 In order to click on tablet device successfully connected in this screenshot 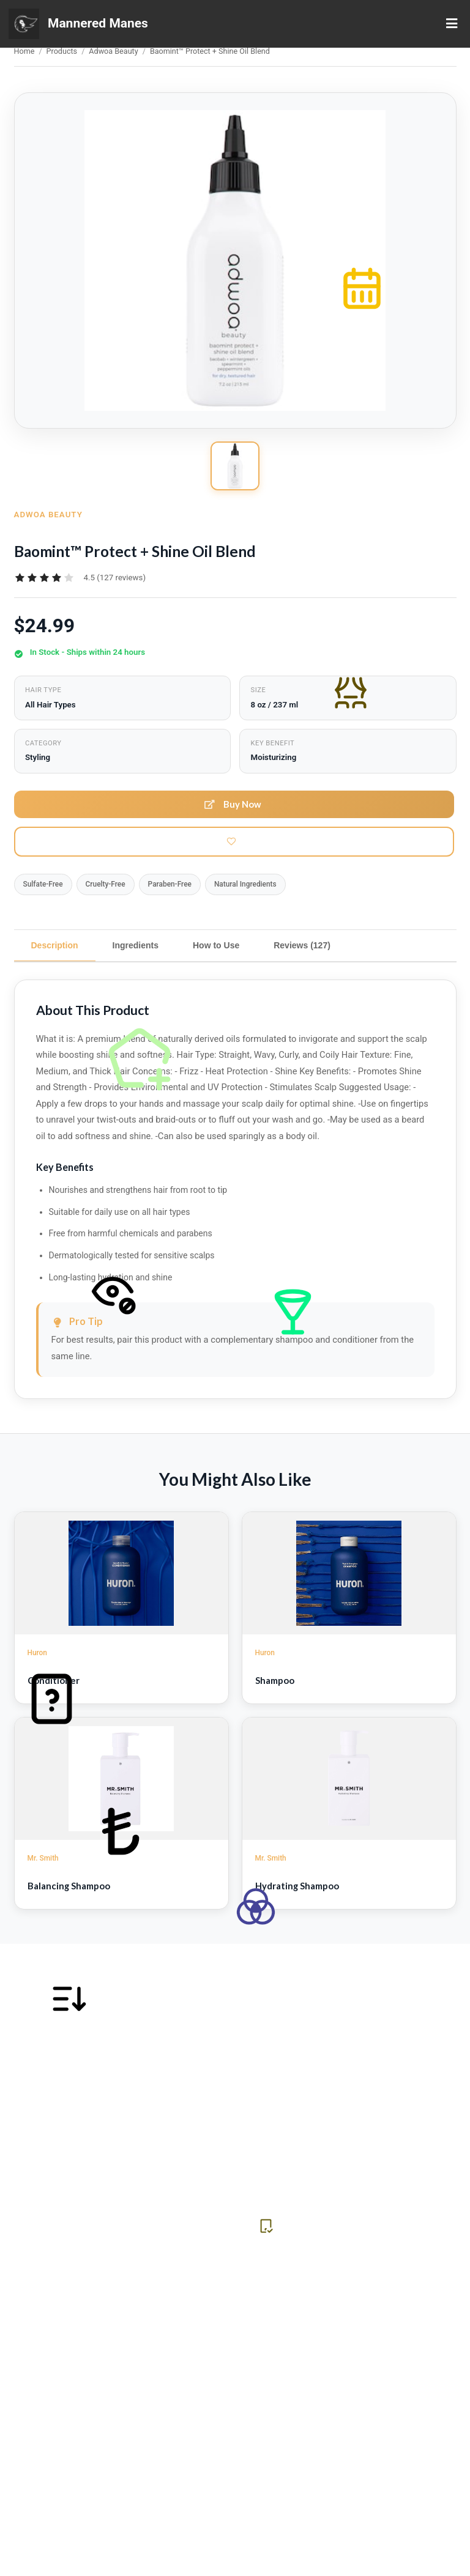, I will do `click(266, 2226)`.